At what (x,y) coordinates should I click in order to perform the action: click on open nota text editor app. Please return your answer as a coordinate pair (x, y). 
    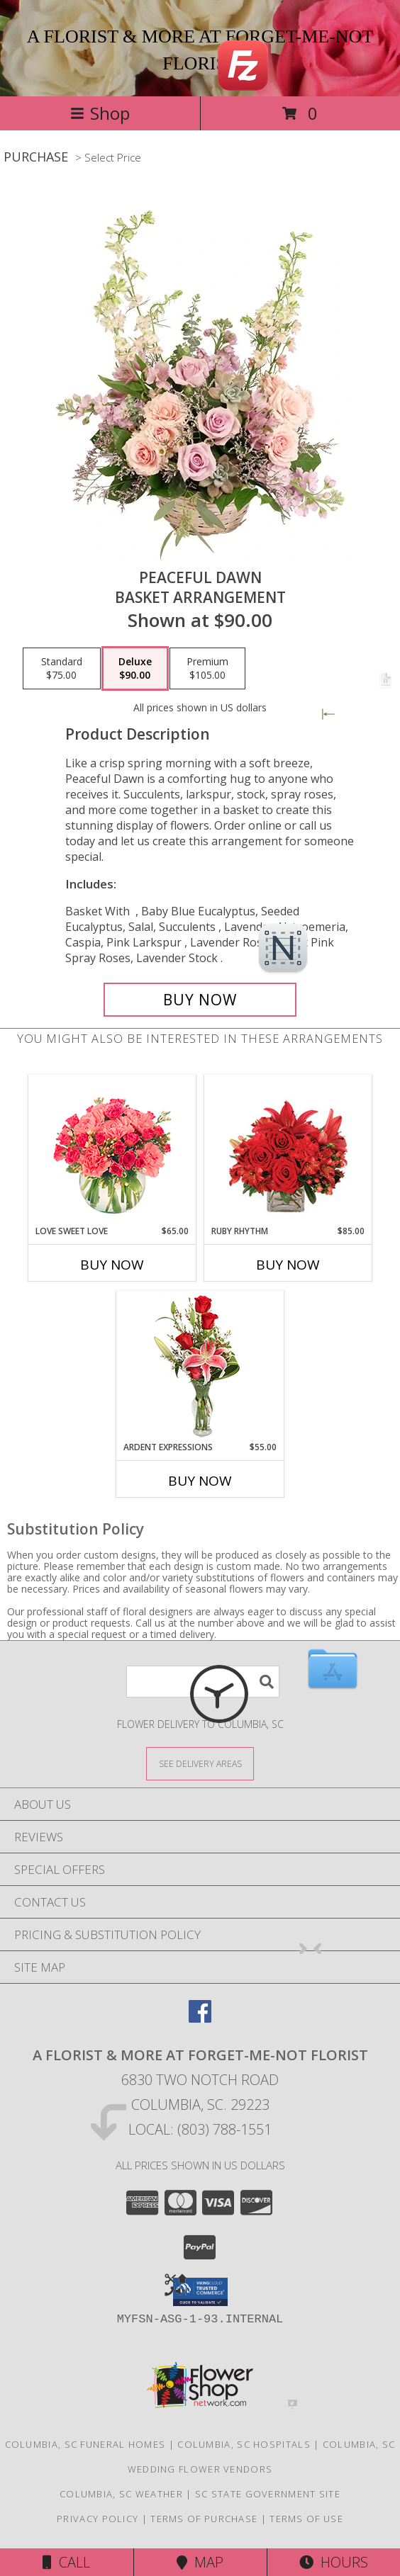
    Looking at the image, I should click on (283, 948).